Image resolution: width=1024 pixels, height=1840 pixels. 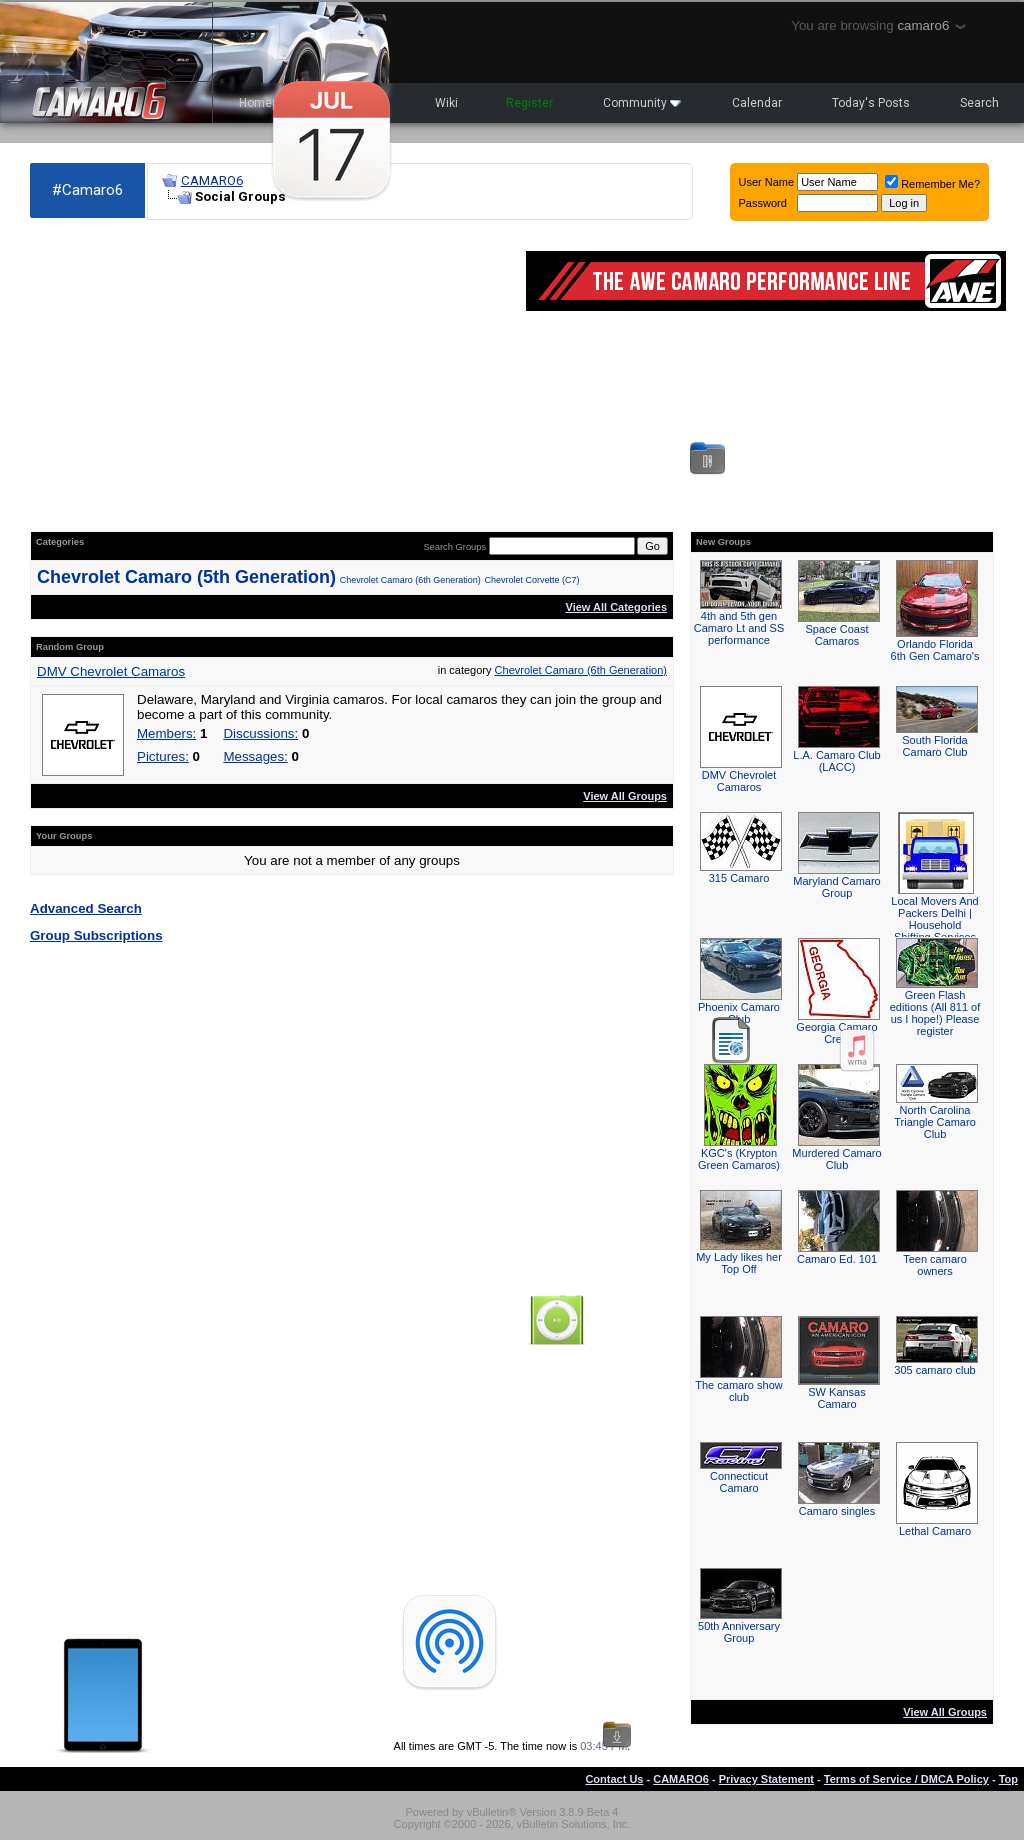 What do you see at coordinates (857, 1050) in the screenshot?
I see `a windows media audio file` at bounding box center [857, 1050].